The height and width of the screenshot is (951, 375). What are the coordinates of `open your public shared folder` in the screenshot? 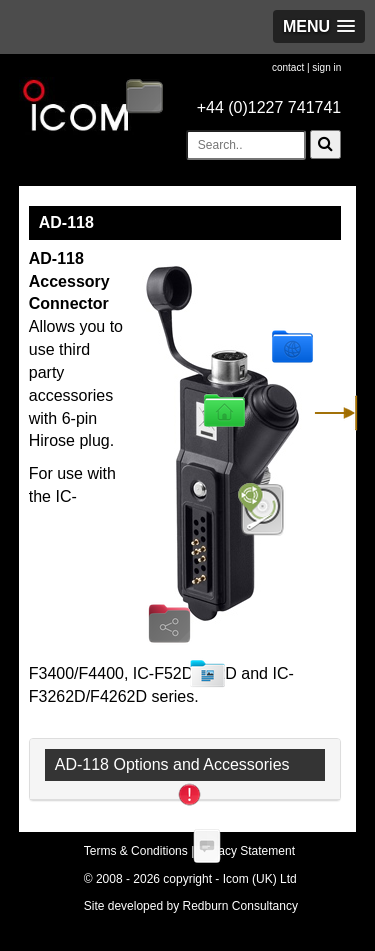 It's located at (169, 623).